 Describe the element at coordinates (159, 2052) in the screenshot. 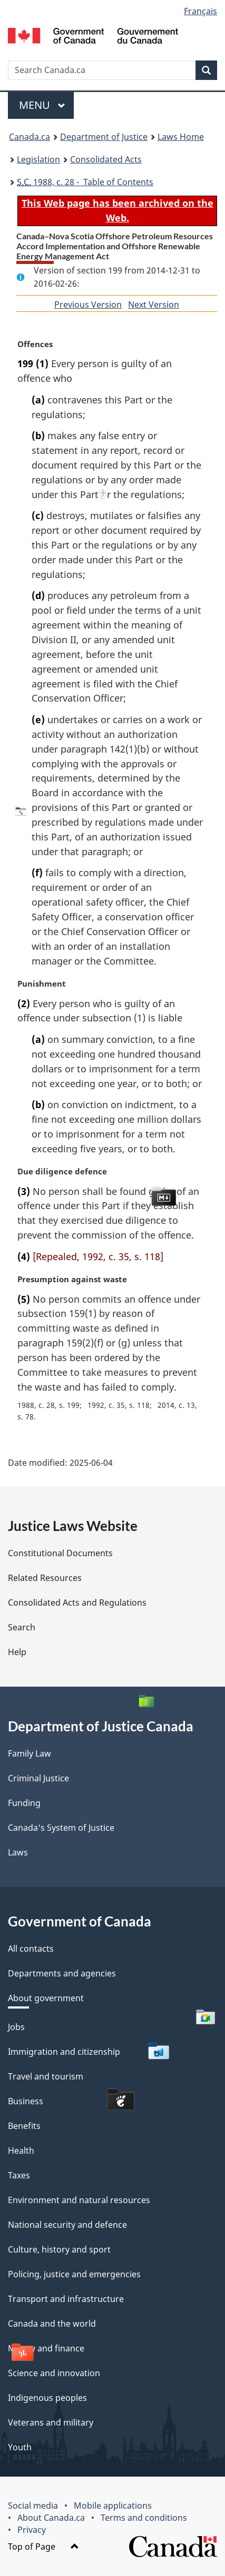

I see `open microsoft advertising files folder` at that location.